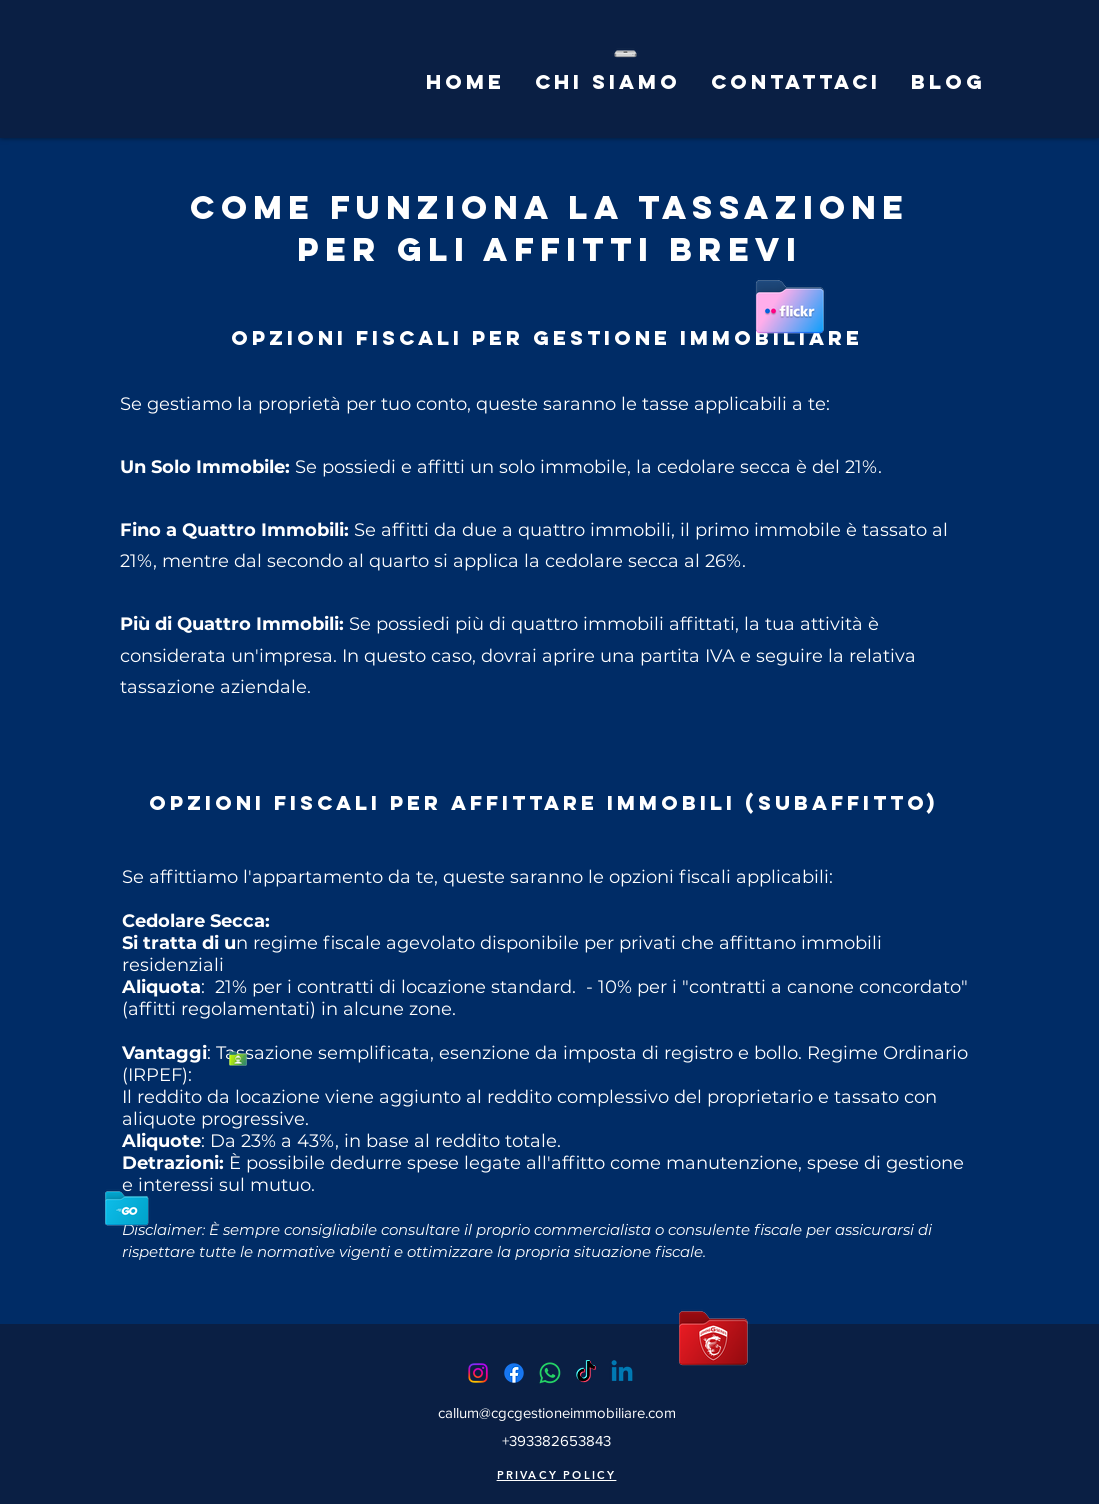 The height and width of the screenshot is (1504, 1099). I want to click on represents a Mac mini device in system settings, so click(625, 50).